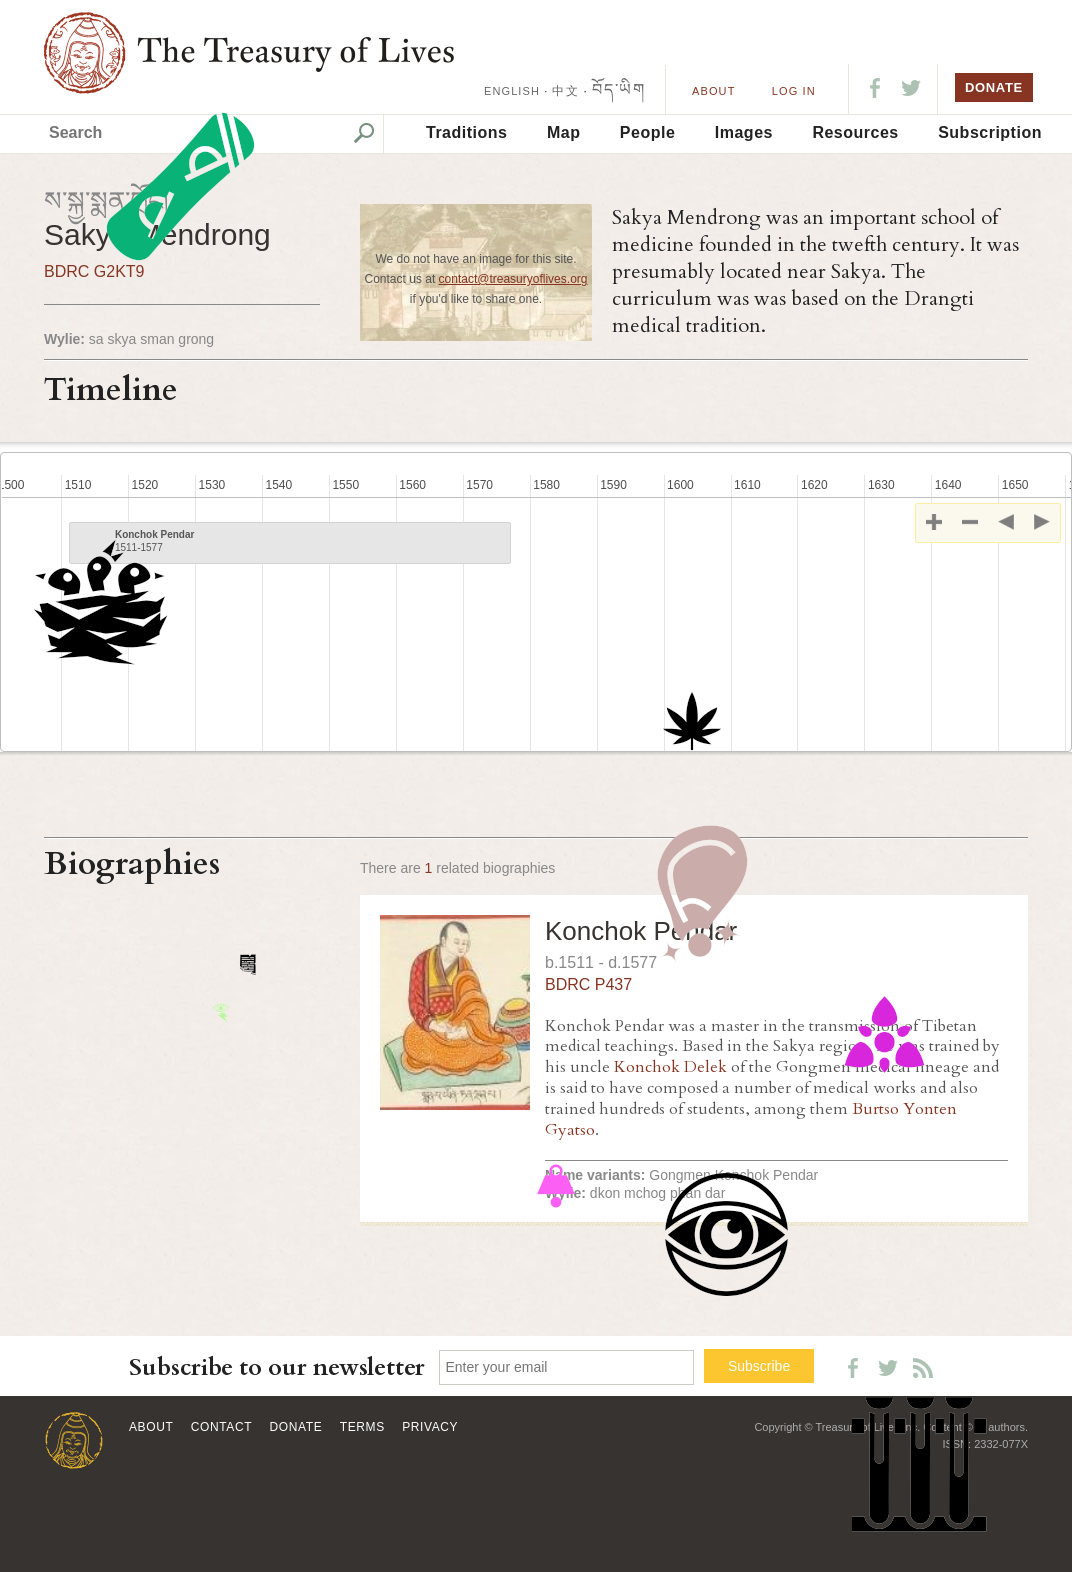 The width and height of the screenshot is (1072, 1572). Describe the element at coordinates (884, 1034) in the screenshot. I see `represents a hive mind or collective intelligence feature` at that location.